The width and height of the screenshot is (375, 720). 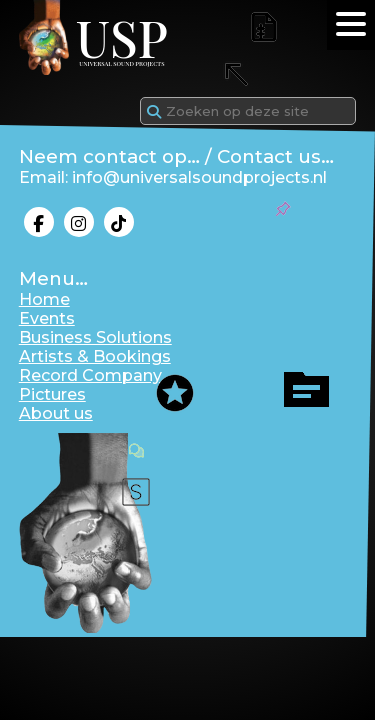 I want to click on navigate to the northwest direction, so click(x=236, y=74).